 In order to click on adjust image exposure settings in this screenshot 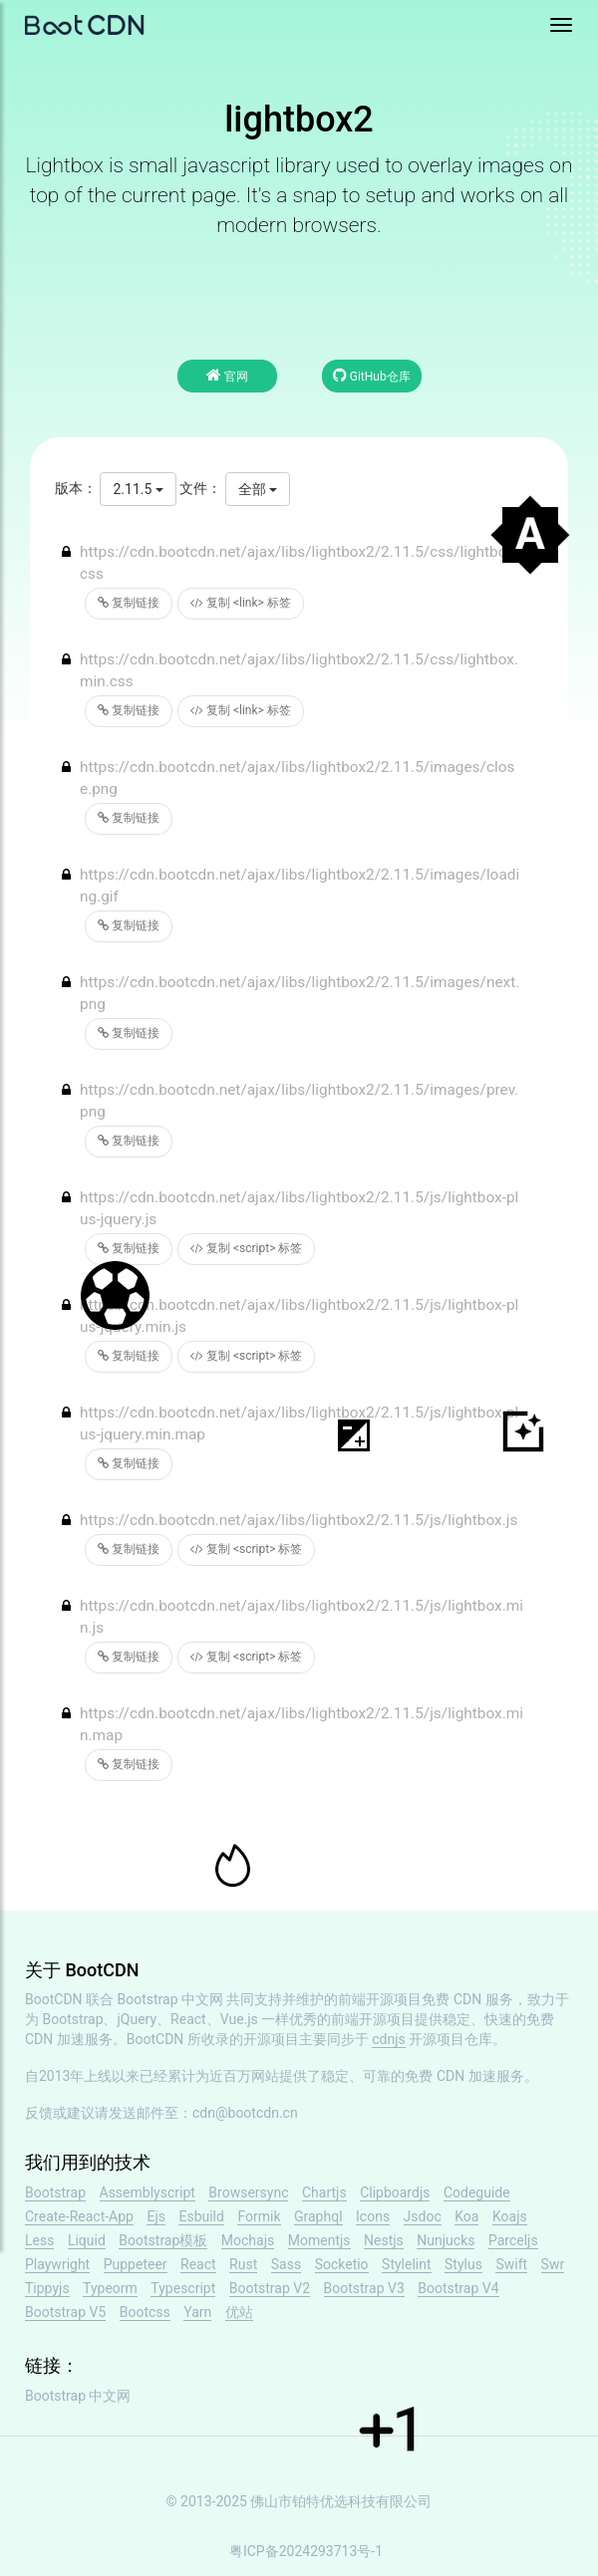, I will do `click(354, 1435)`.